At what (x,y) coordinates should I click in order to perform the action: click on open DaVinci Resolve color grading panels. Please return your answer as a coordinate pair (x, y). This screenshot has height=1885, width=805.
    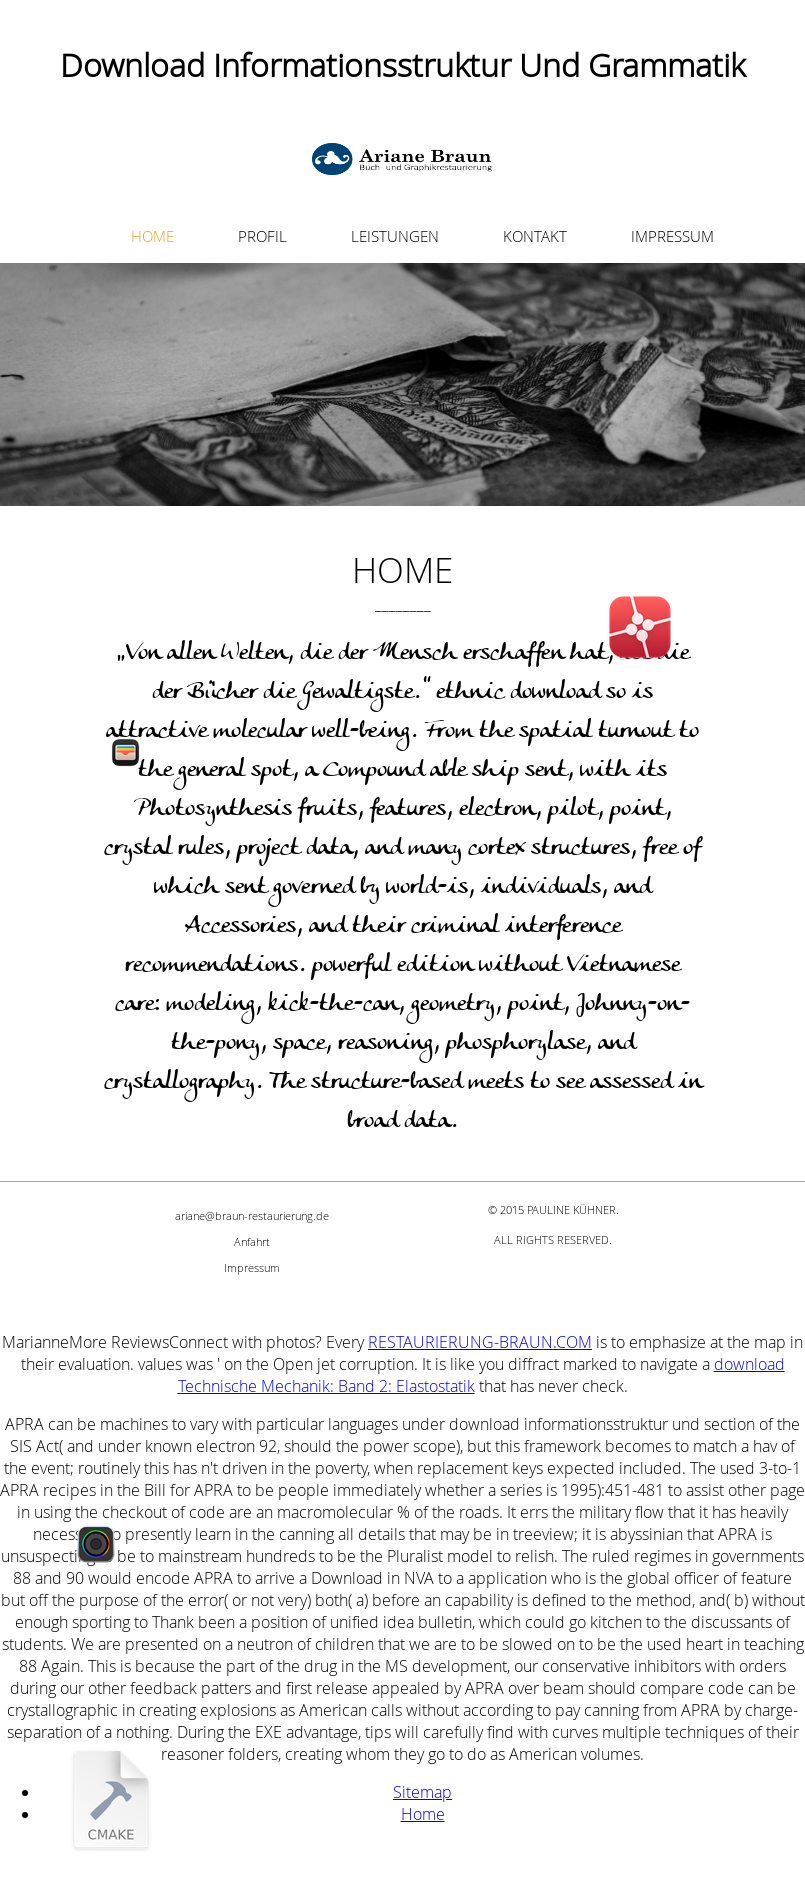
    Looking at the image, I should click on (96, 1544).